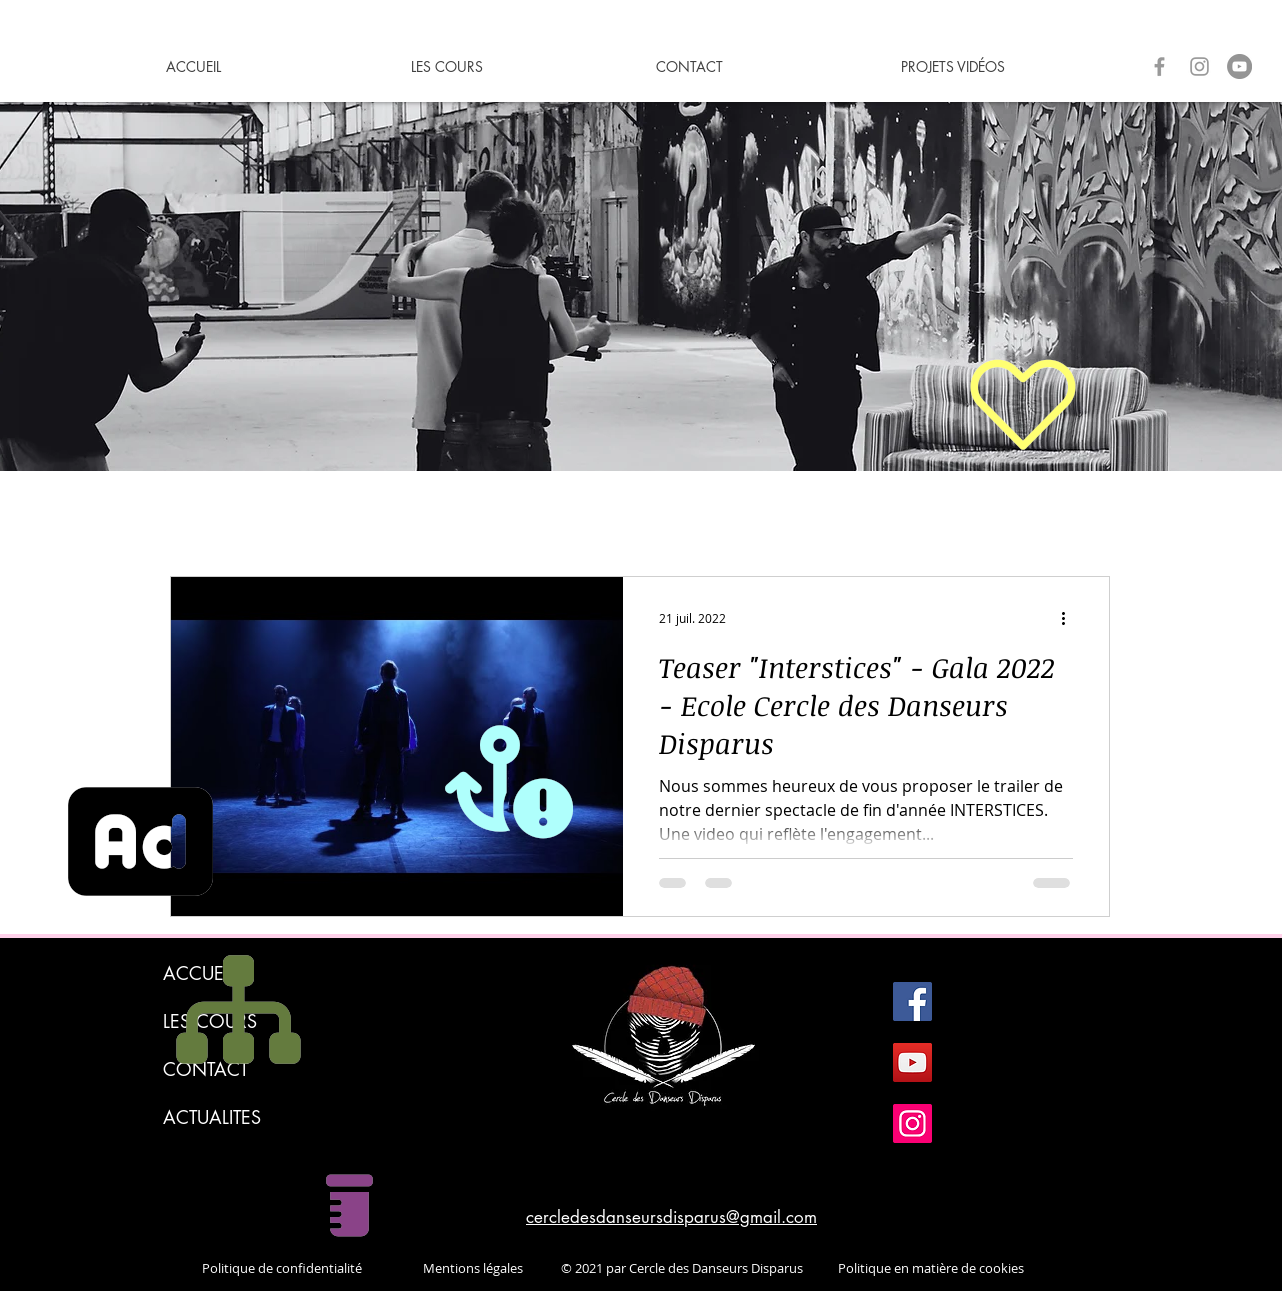 Image resolution: width=1282 pixels, height=1291 pixels. Describe the element at coordinates (506, 778) in the screenshot. I see `anchor point warning or error` at that location.